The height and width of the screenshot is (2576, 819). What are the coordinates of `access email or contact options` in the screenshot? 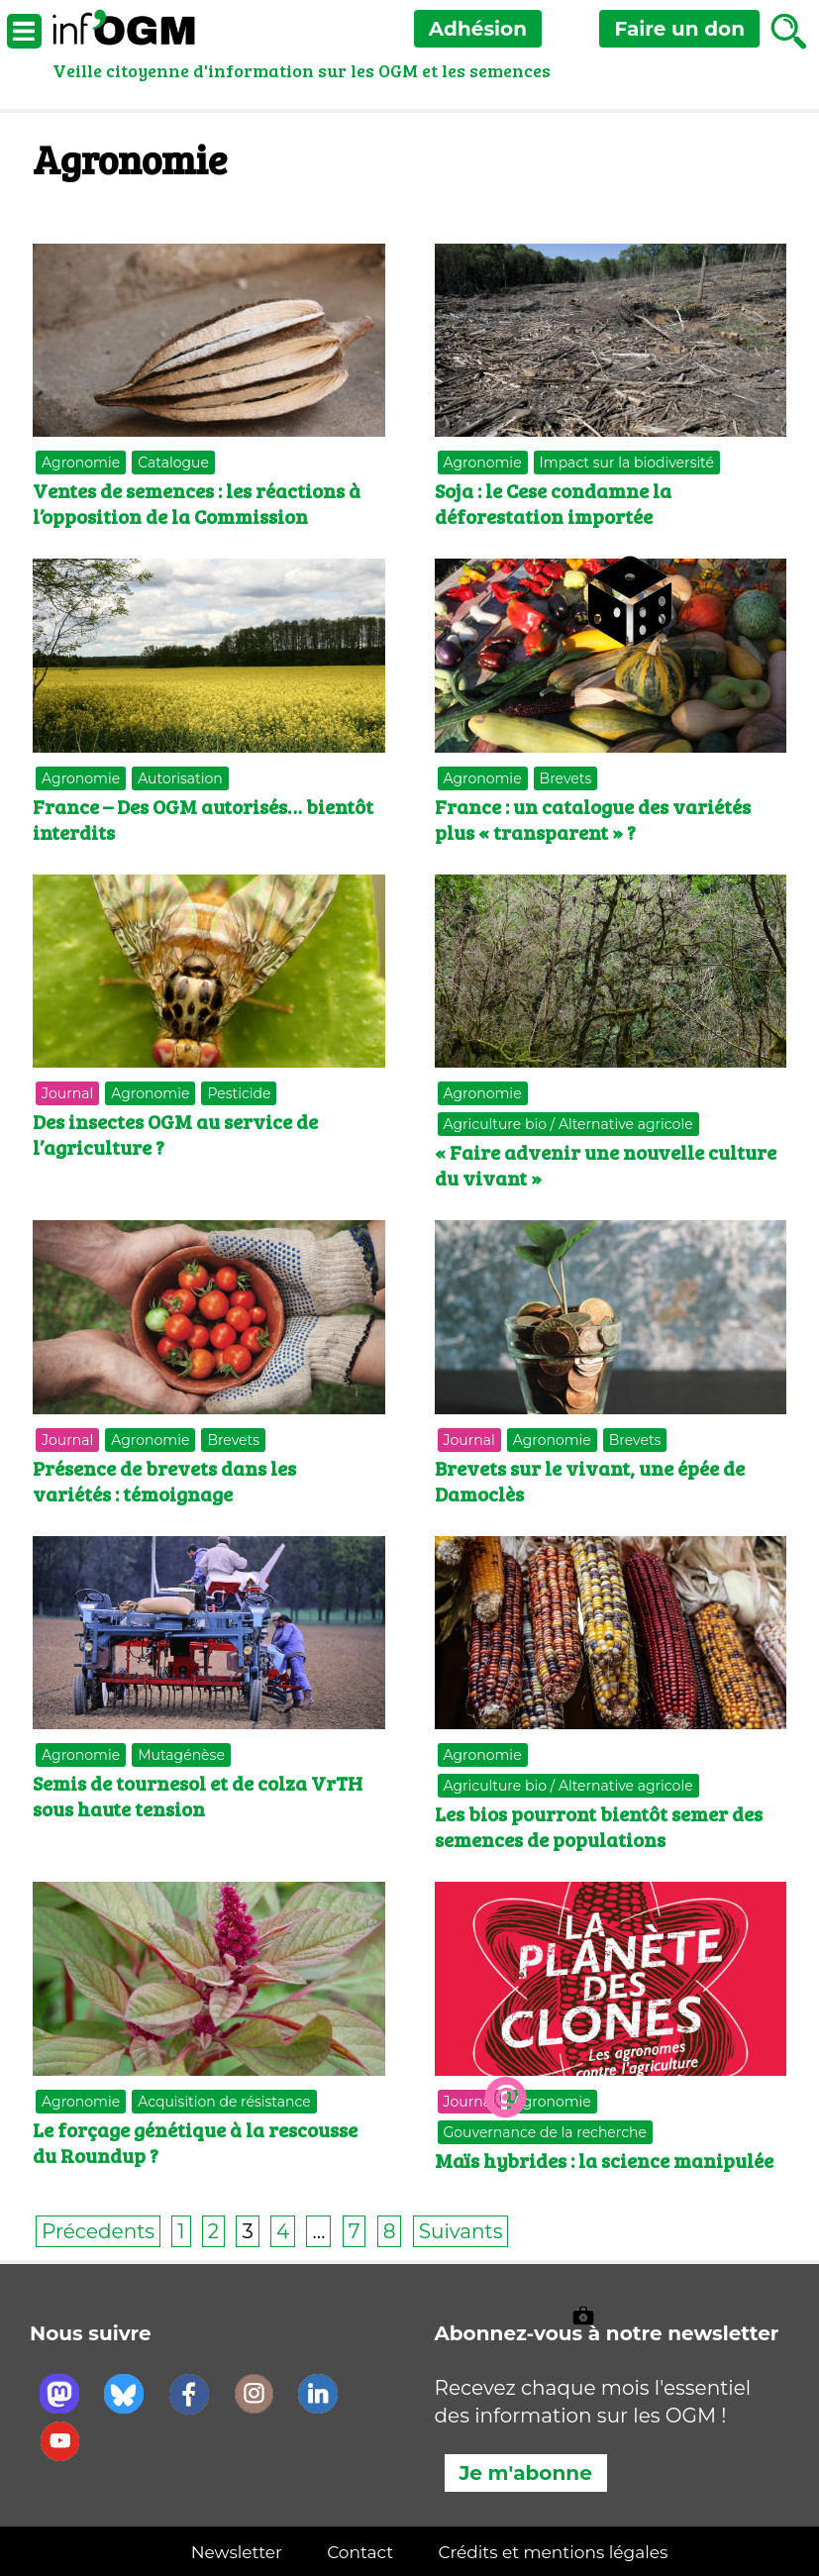 It's located at (505, 2097).